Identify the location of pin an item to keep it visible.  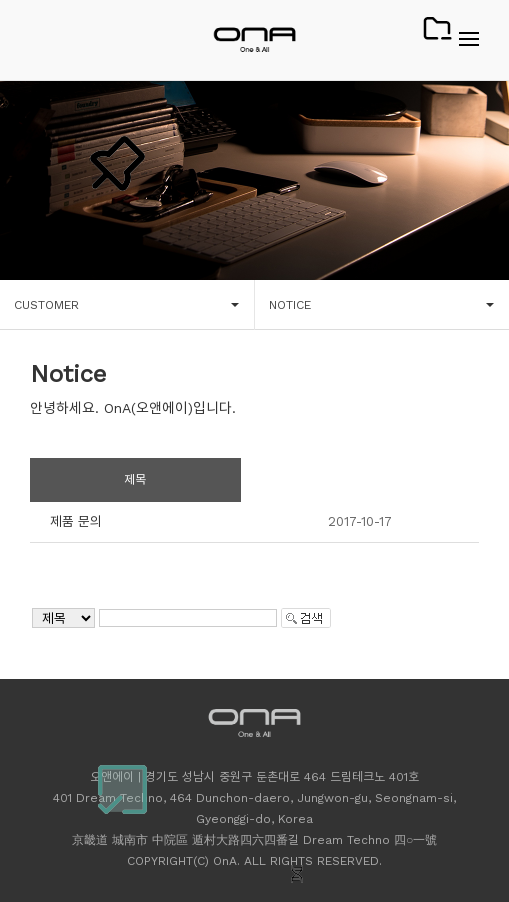
(115, 165).